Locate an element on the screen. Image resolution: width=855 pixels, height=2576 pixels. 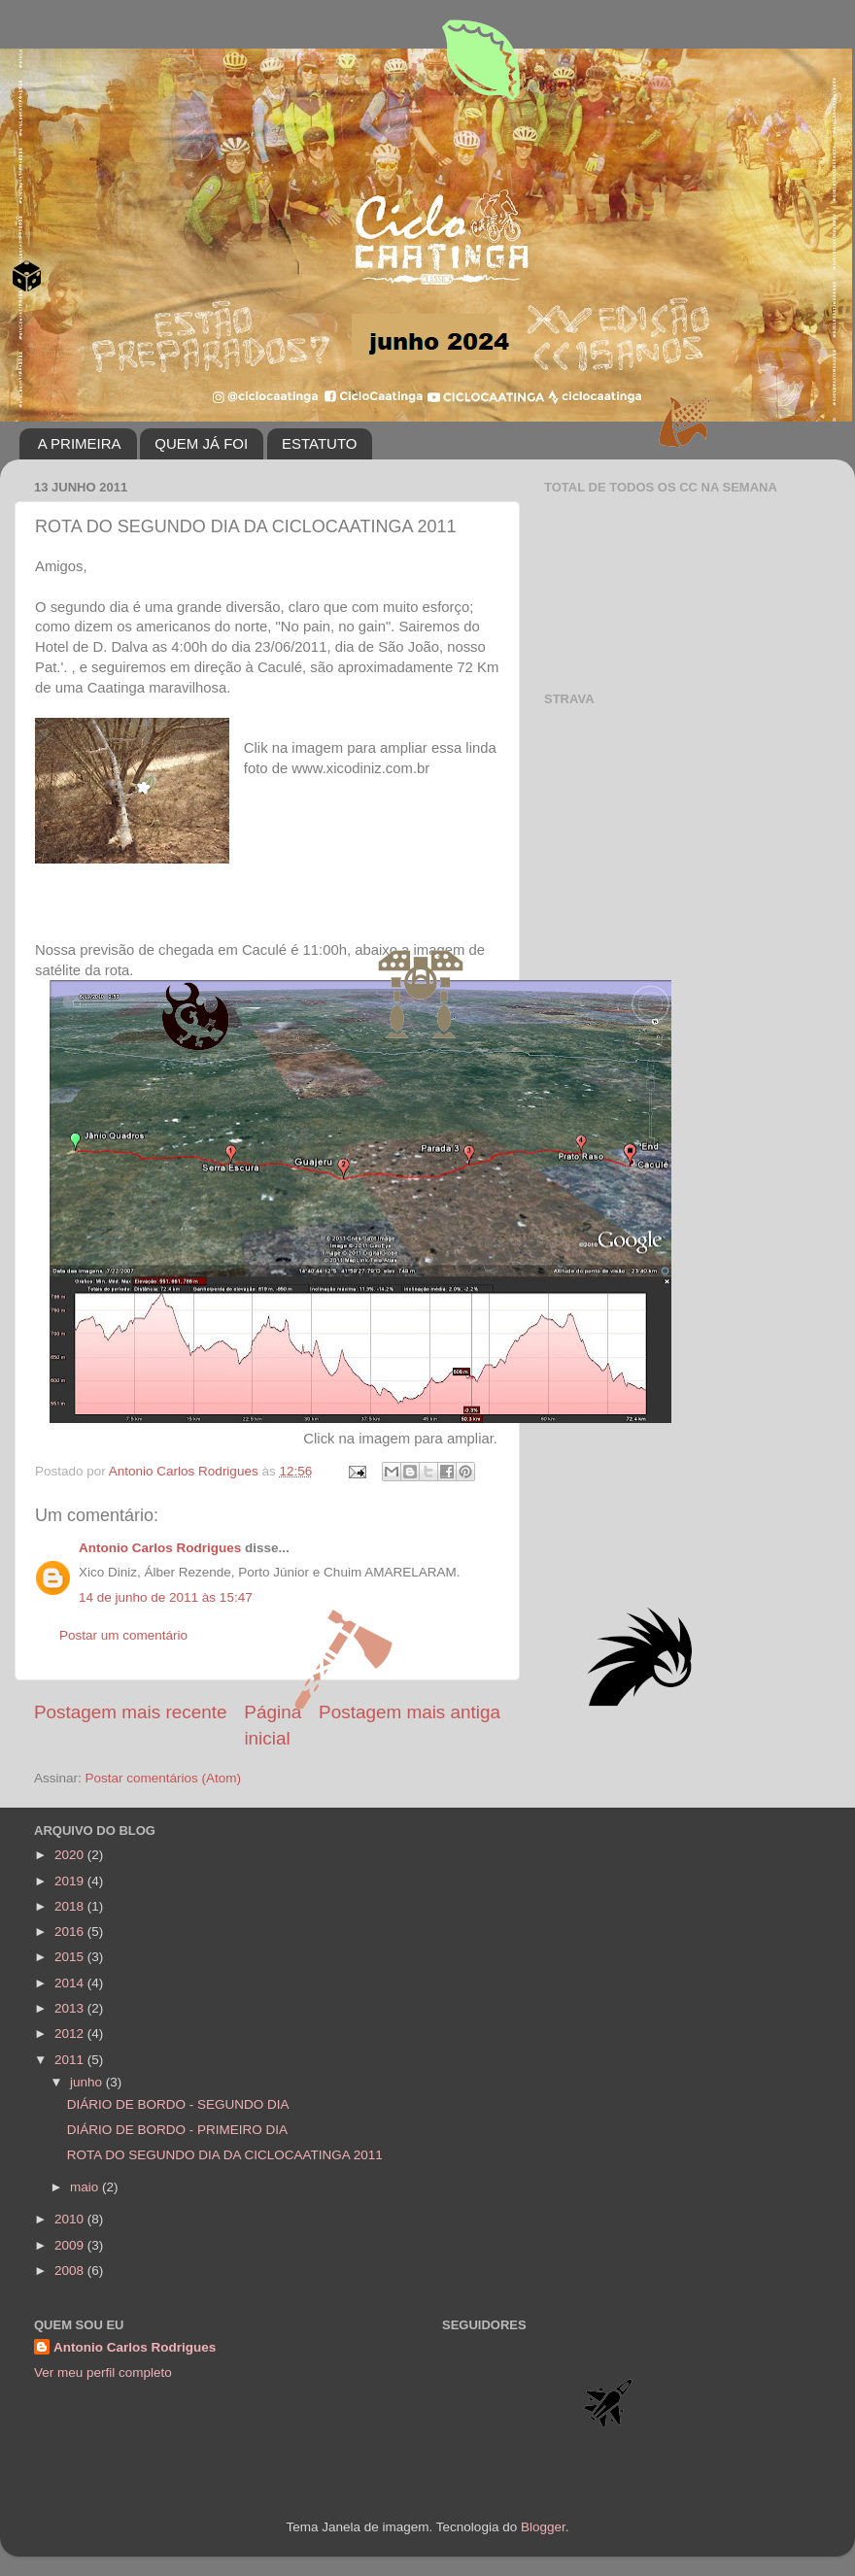
select dumpling as a food item is located at coordinates (481, 60).